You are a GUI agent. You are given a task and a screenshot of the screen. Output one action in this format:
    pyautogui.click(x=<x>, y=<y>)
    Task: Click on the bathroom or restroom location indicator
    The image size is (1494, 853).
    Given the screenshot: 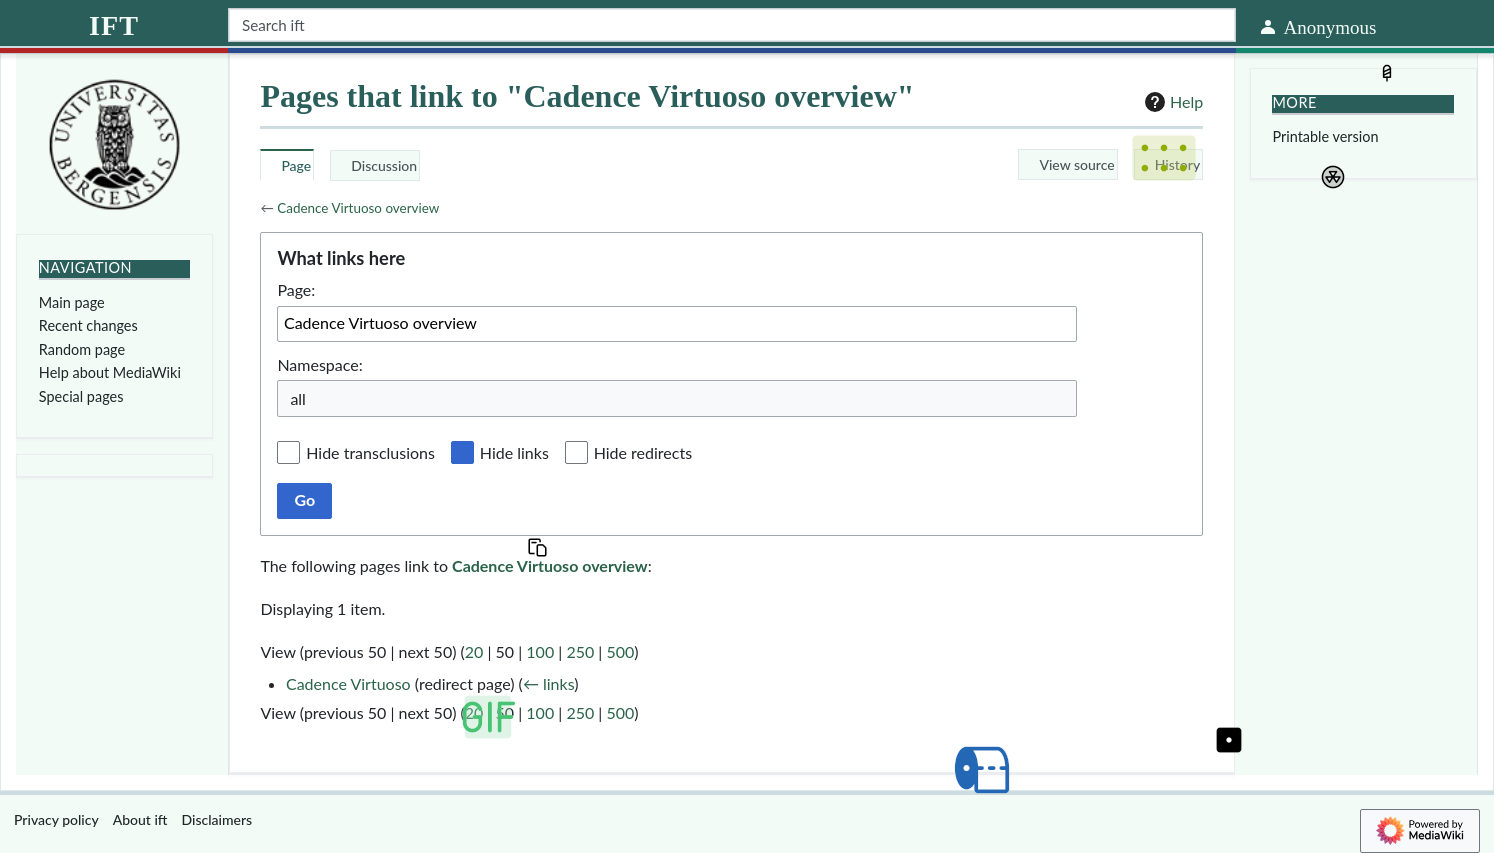 What is the action you would take?
    pyautogui.click(x=982, y=770)
    